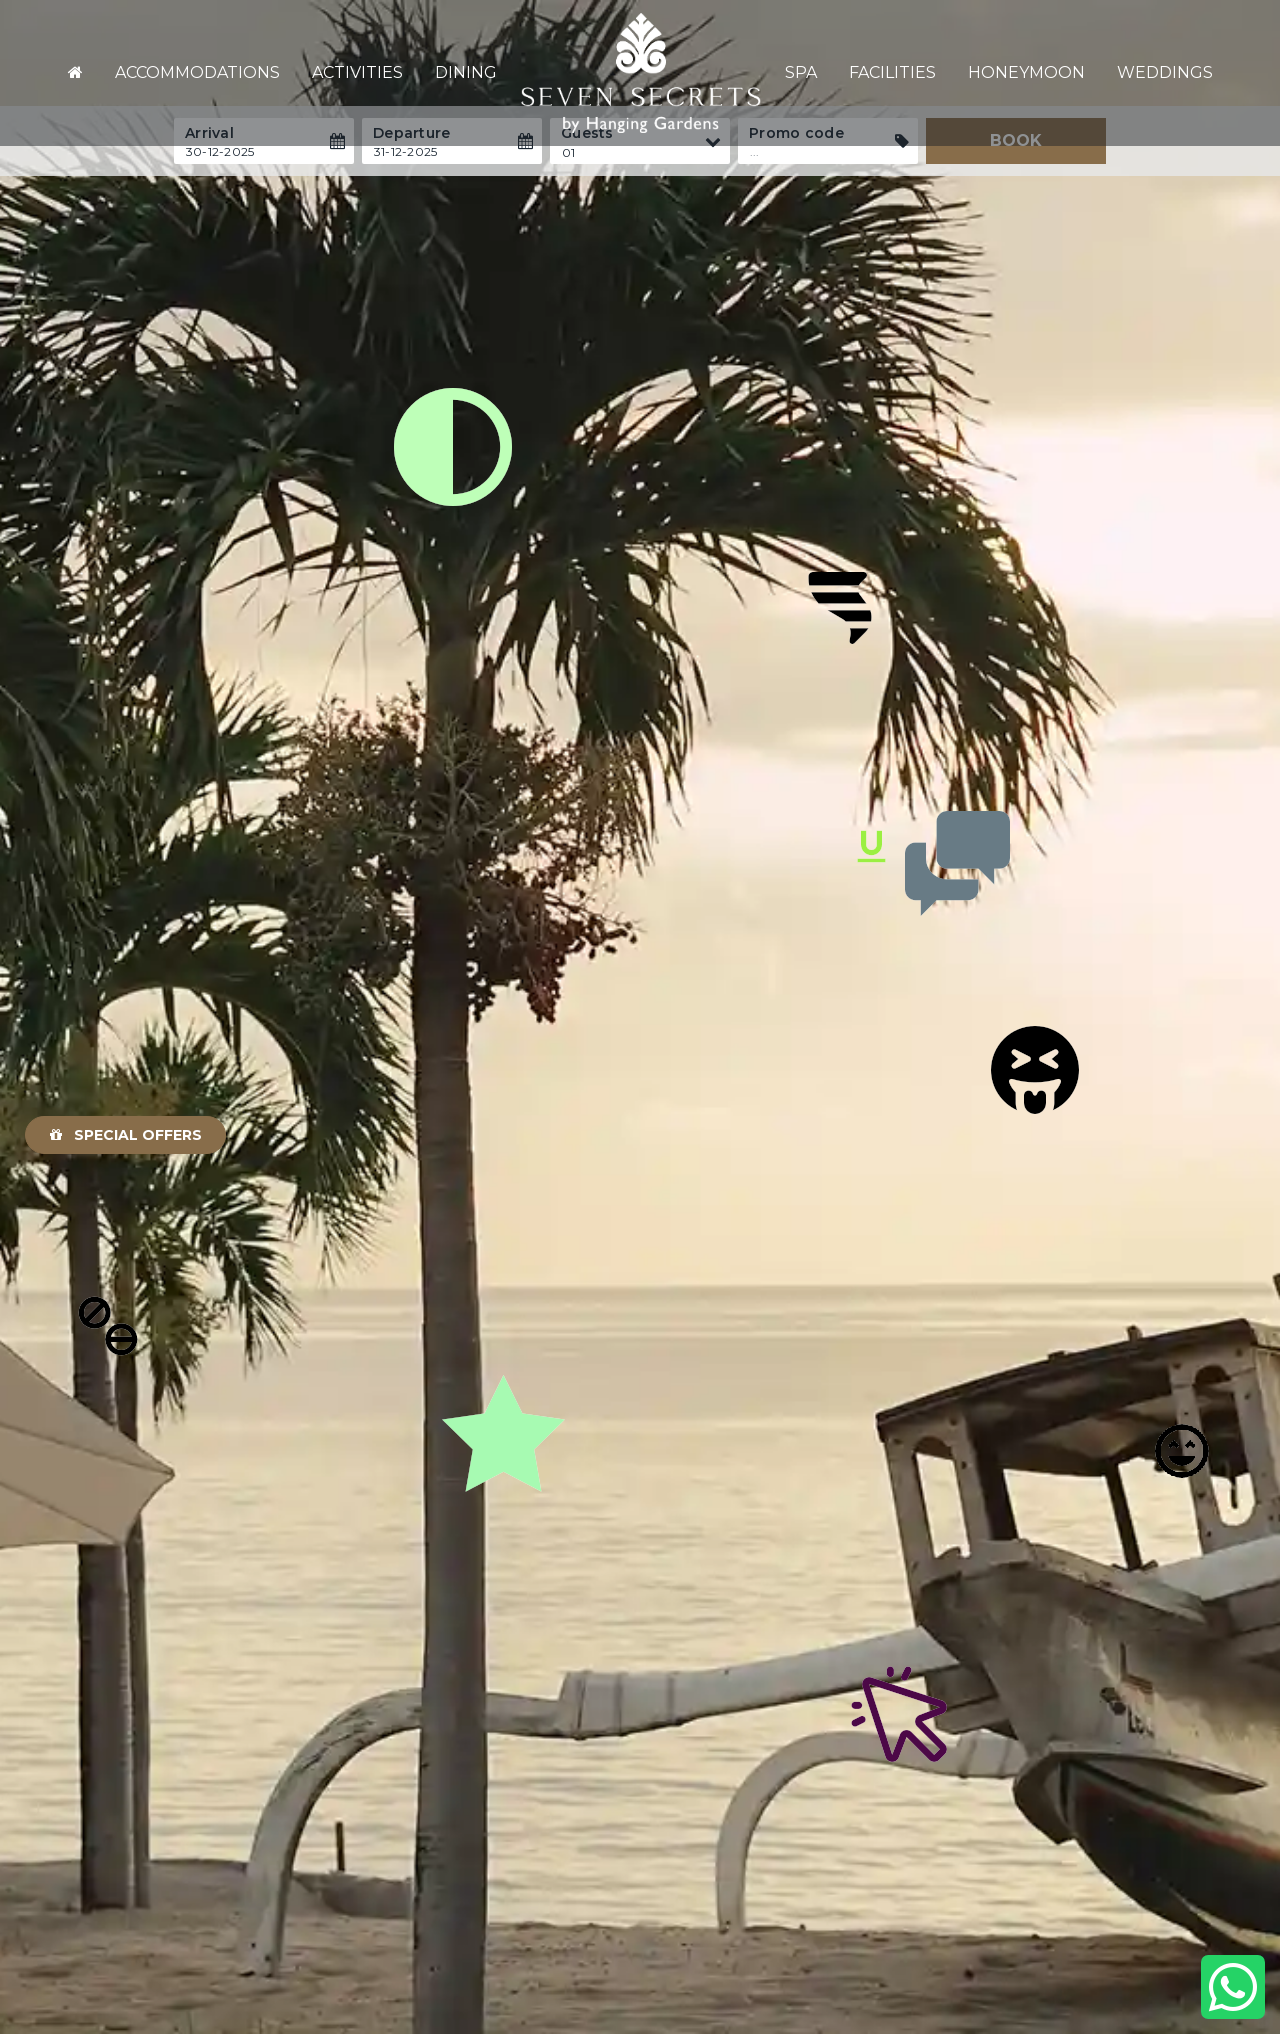 This screenshot has height=2034, width=1280. Describe the element at coordinates (503, 1439) in the screenshot. I see `add item to favorites` at that location.